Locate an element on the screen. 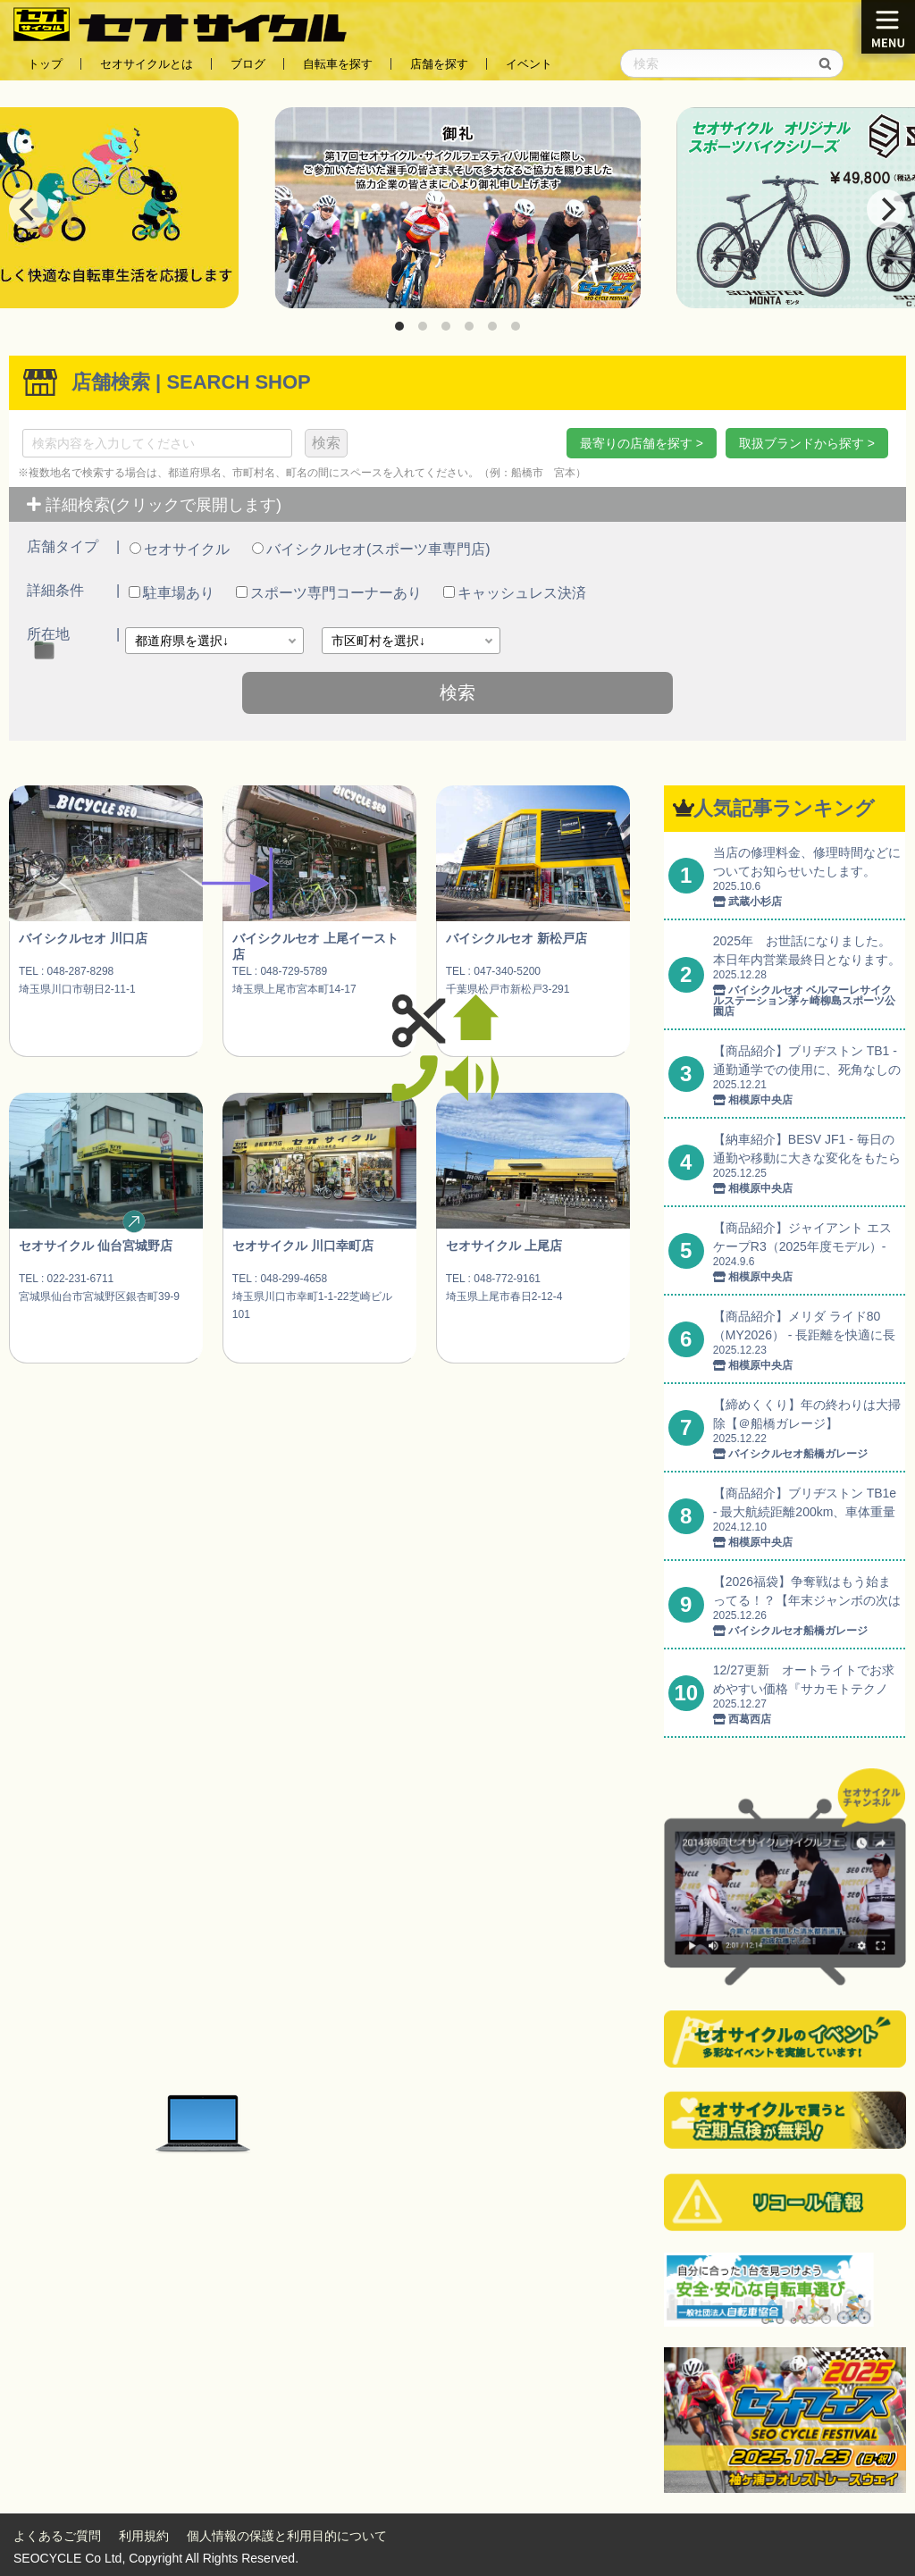 This screenshot has width=915, height=2576. open folder to view files is located at coordinates (44, 650).